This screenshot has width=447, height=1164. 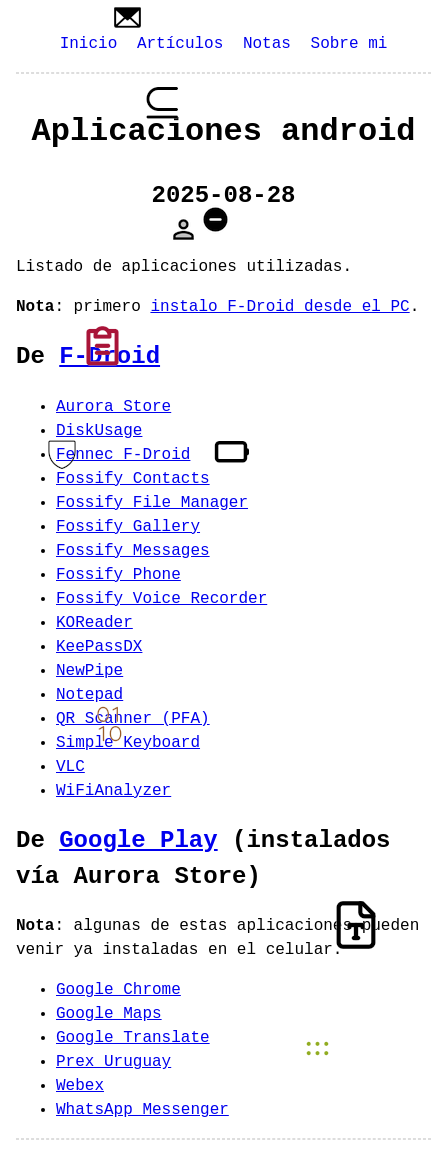 What do you see at coordinates (317, 1048) in the screenshot?
I see `drag to reorder or rearrange items` at bounding box center [317, 1048].